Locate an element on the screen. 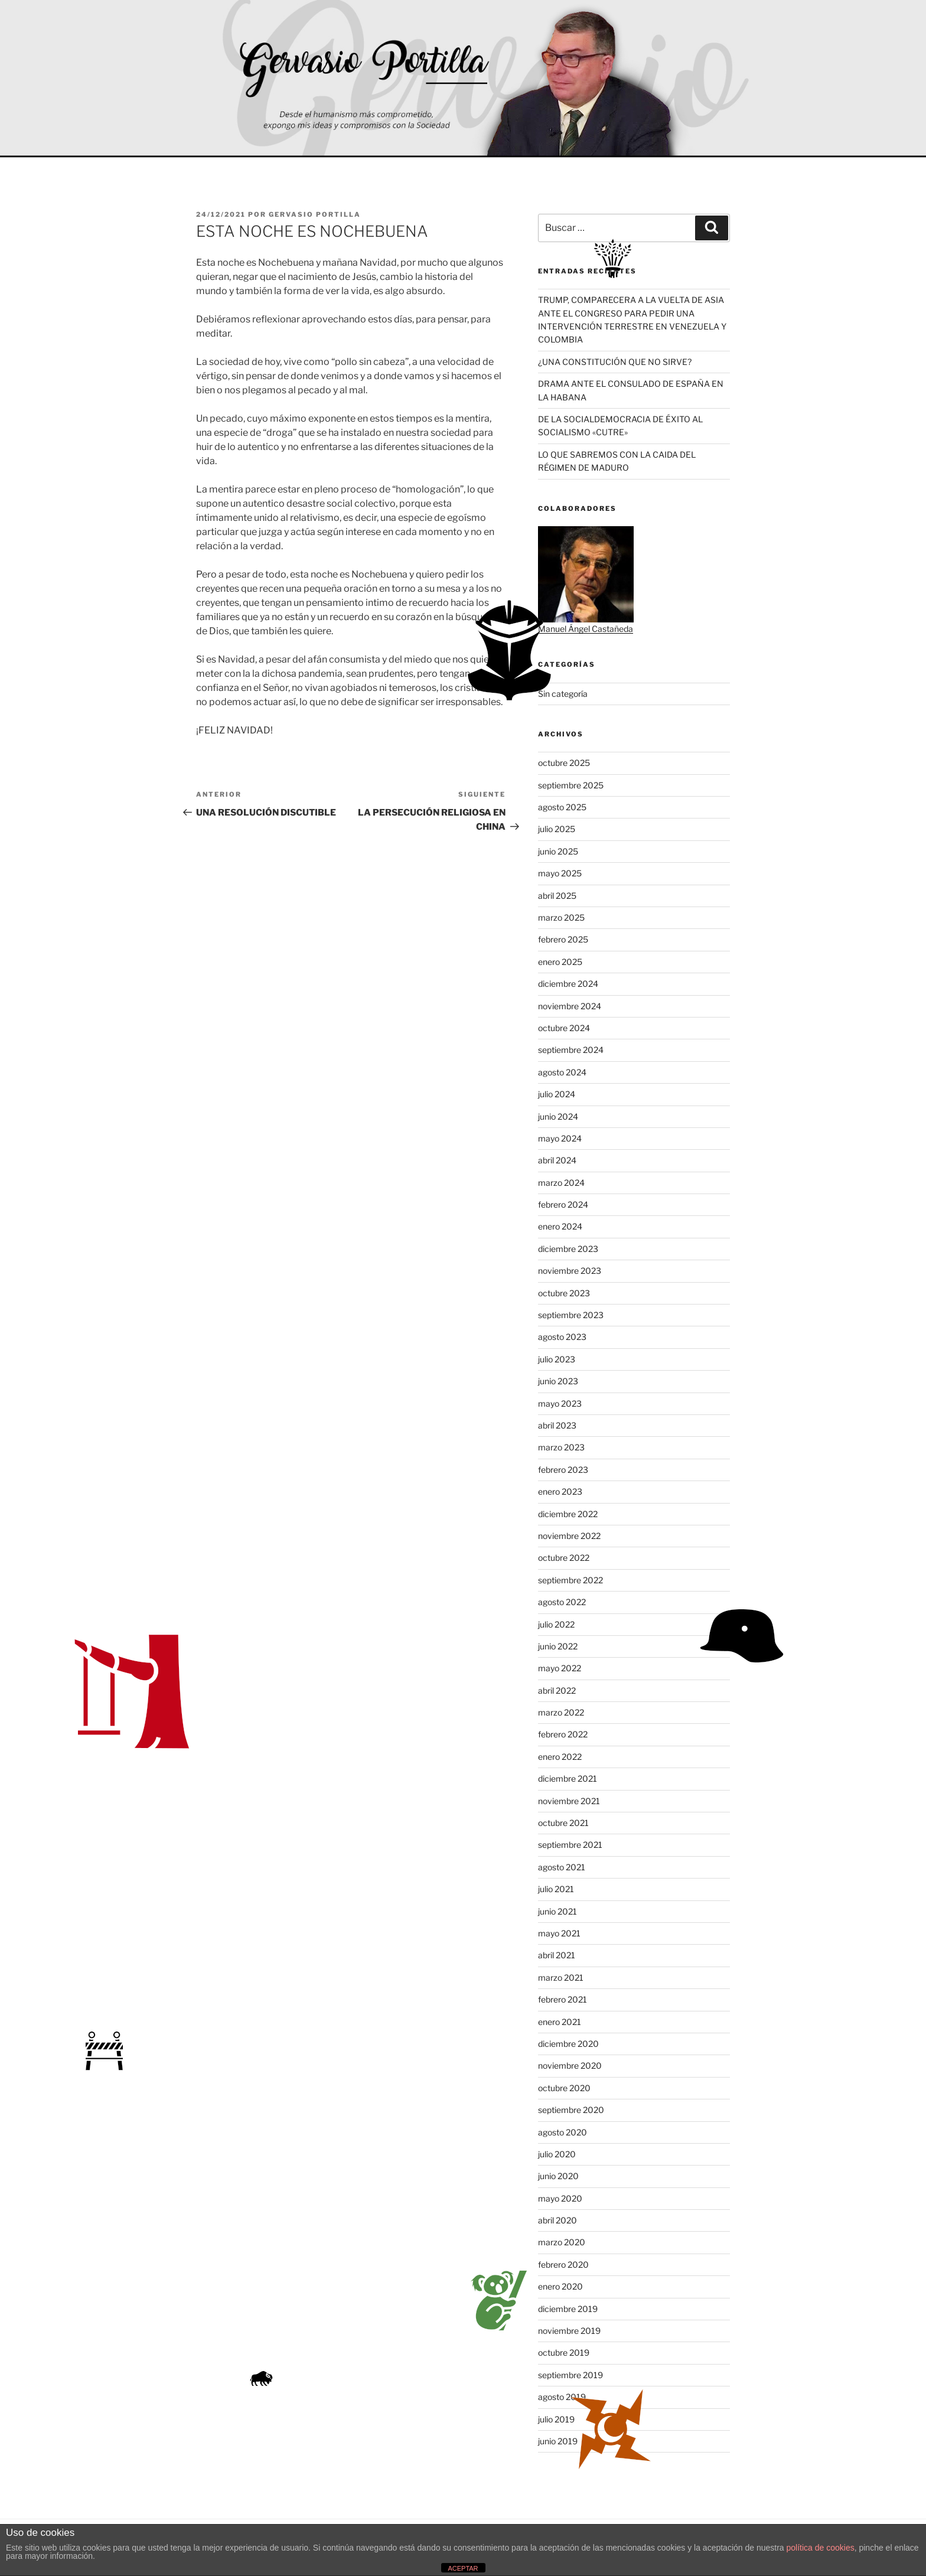  shuriken or ninja throwing star weapon icon is located at coordinates (611, 2429).